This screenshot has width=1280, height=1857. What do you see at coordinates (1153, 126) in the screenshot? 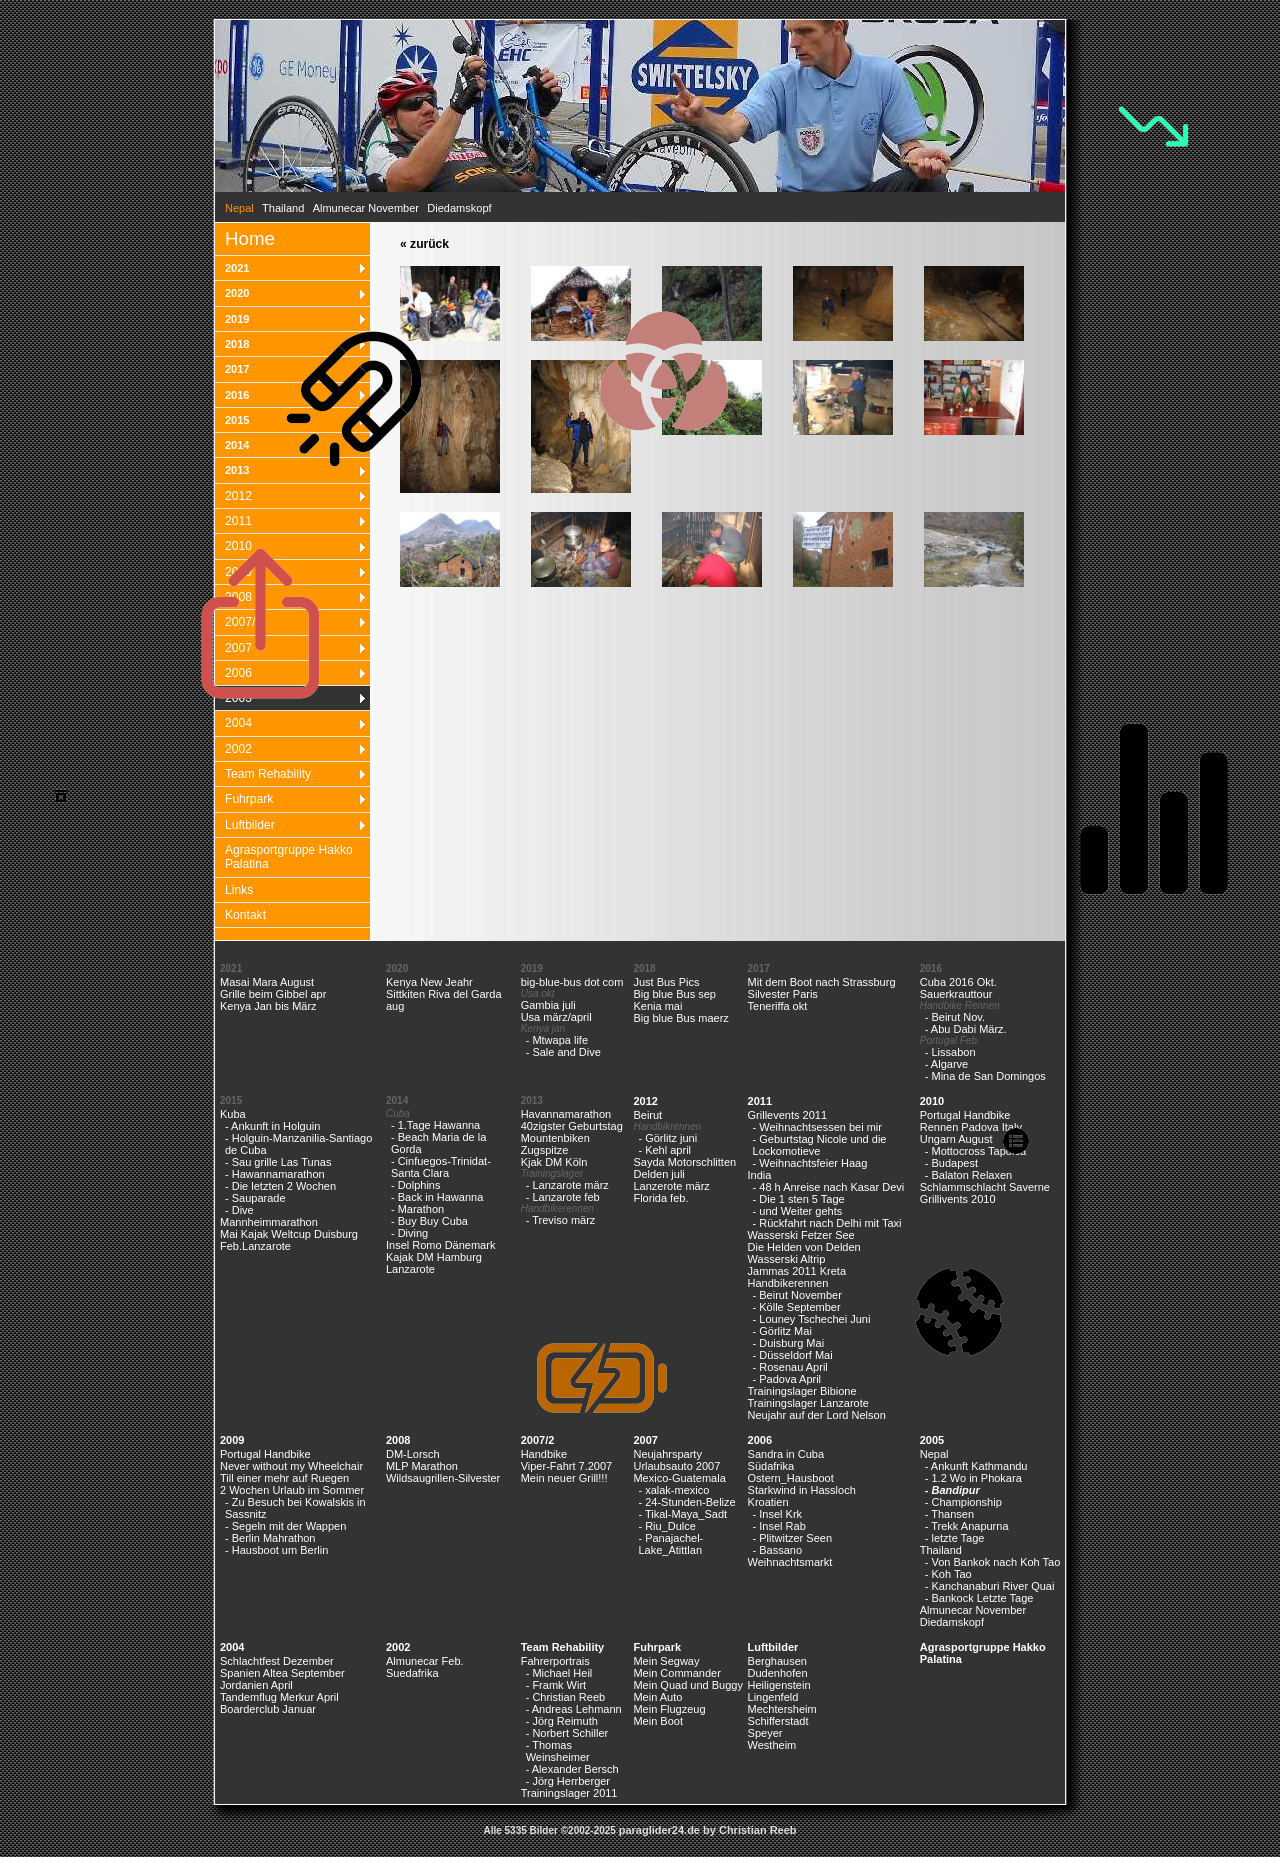
I see `indicates a declining trend or decrease in value` at bounding box center [1153, 126].